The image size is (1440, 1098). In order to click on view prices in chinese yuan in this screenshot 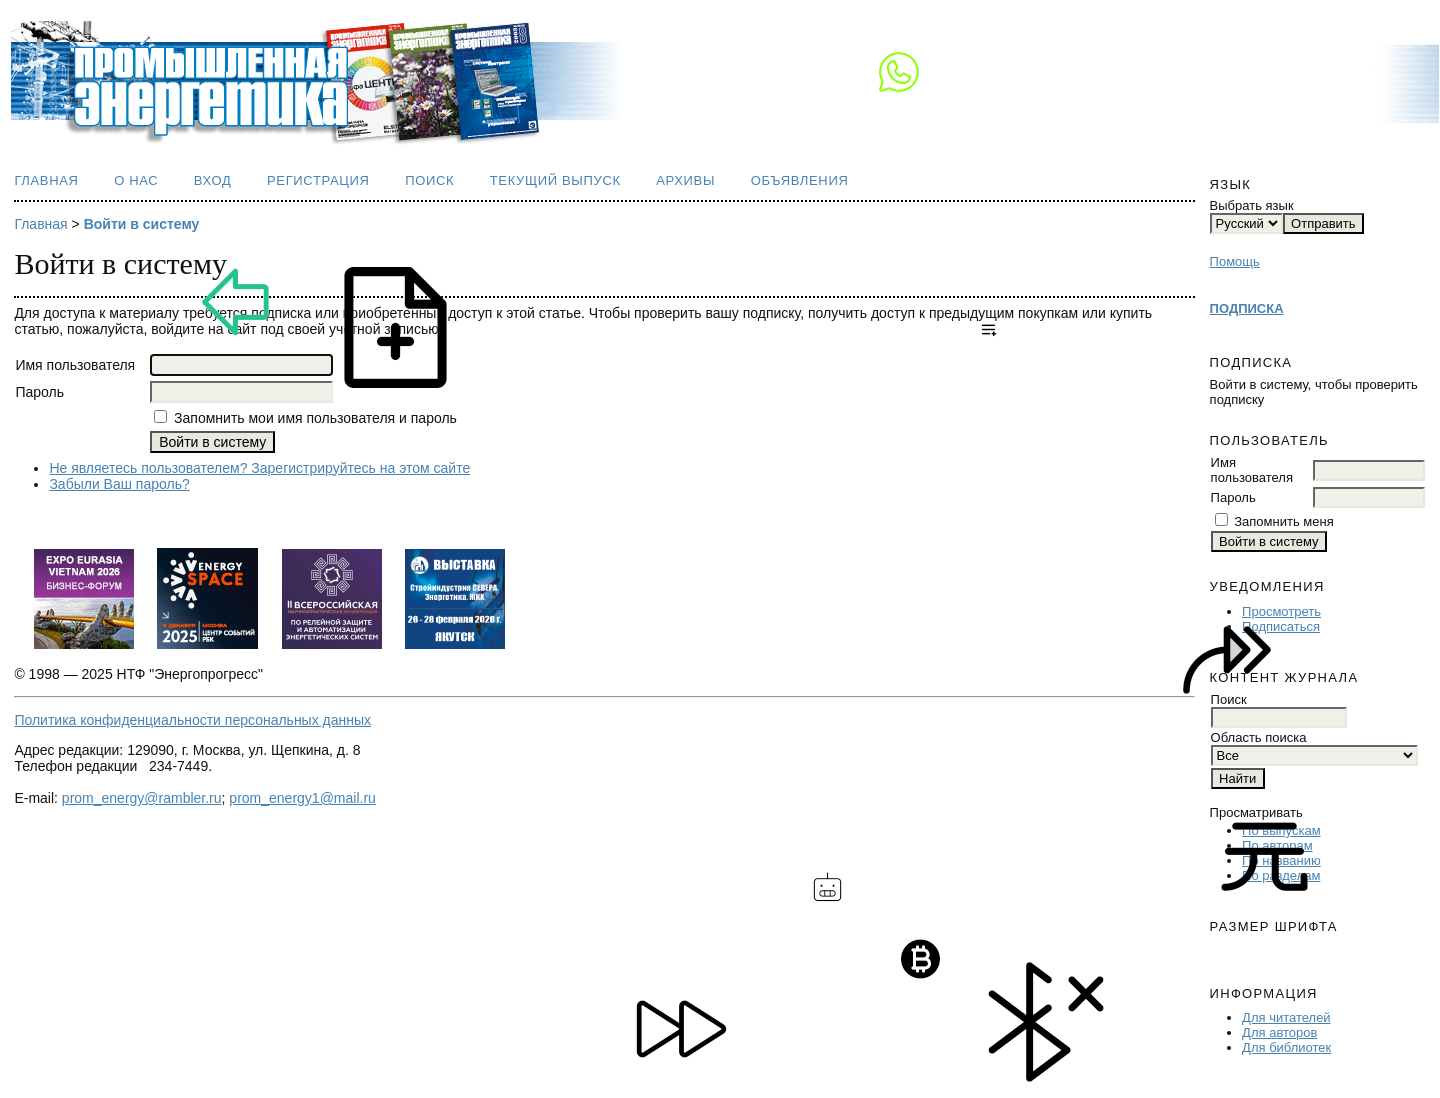, I will do `click(1264, 858)`.